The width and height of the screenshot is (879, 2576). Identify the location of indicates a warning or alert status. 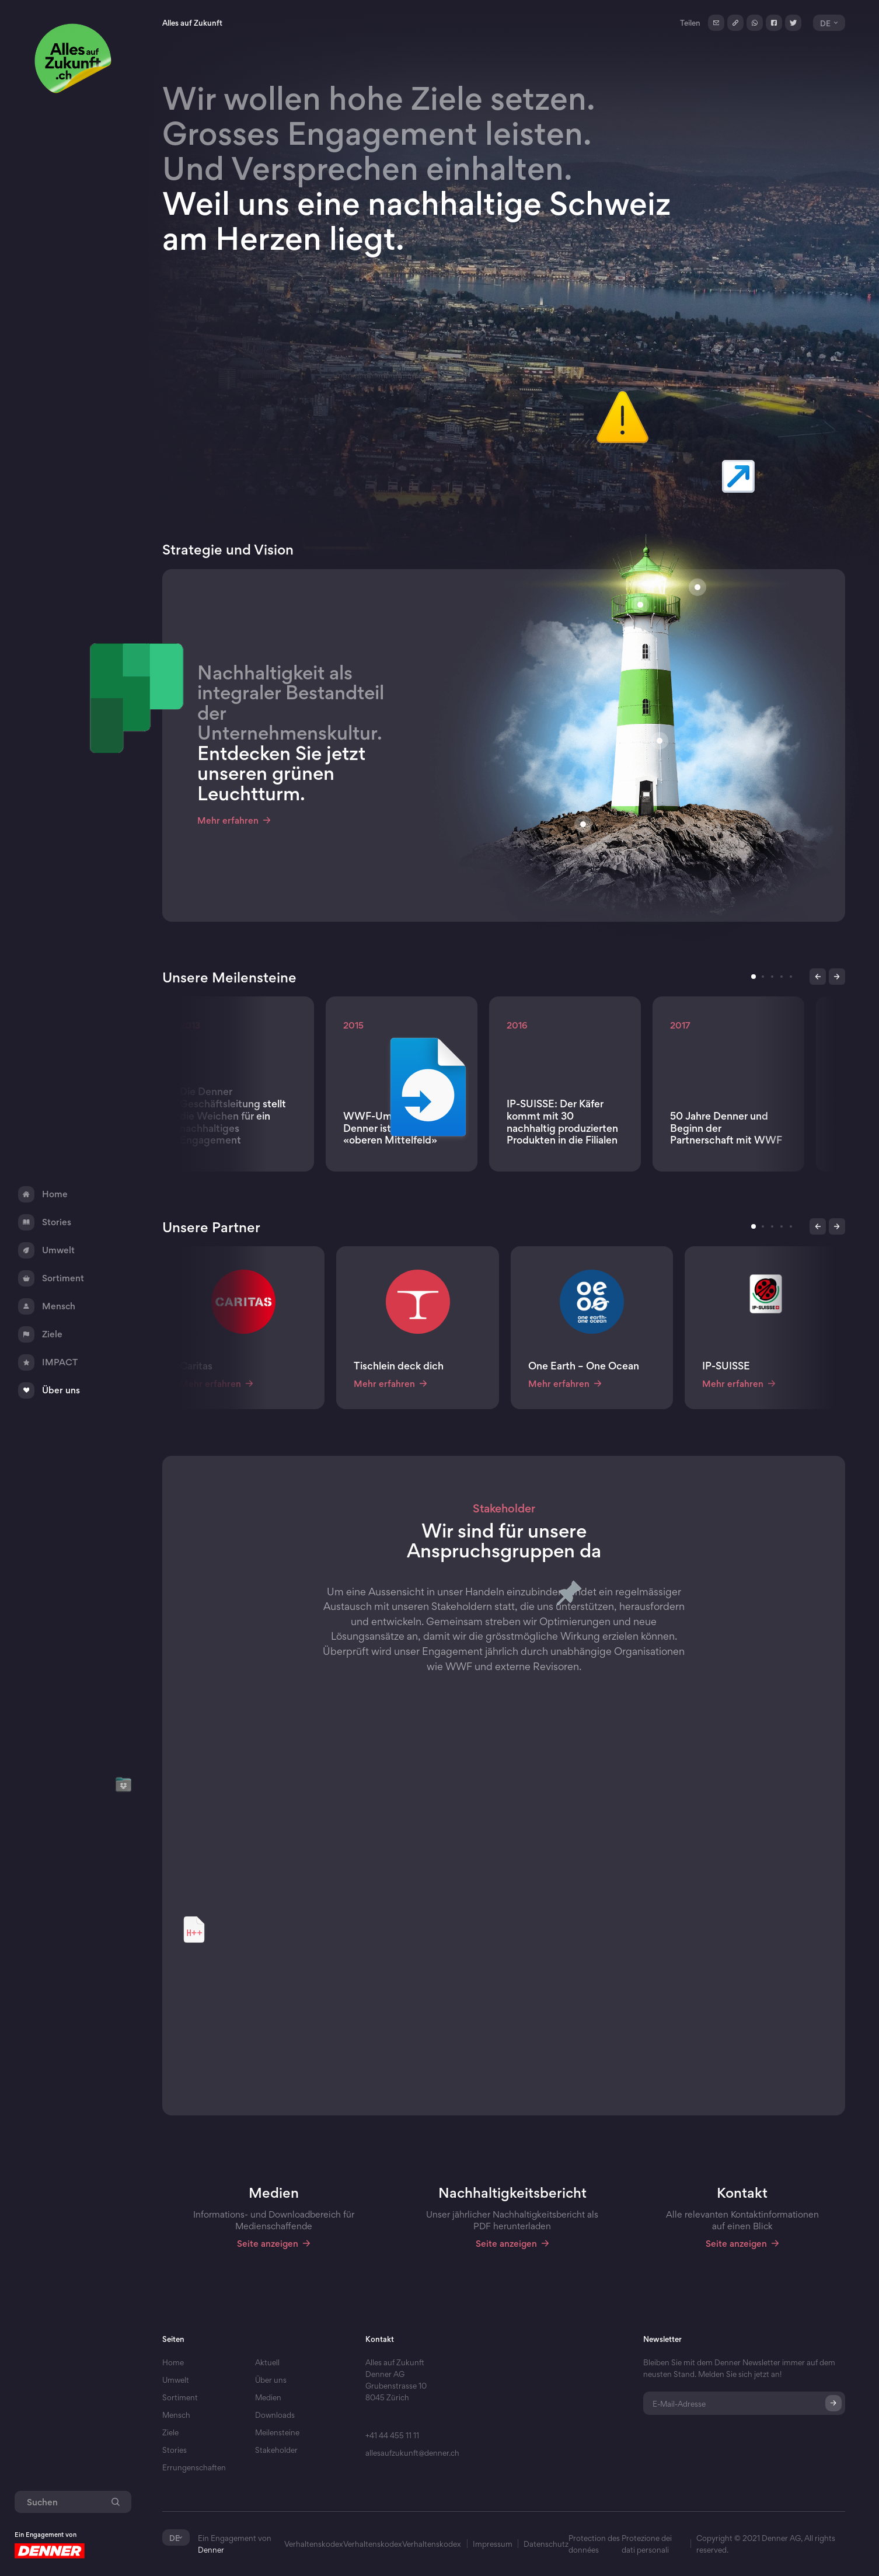
(622, 417).